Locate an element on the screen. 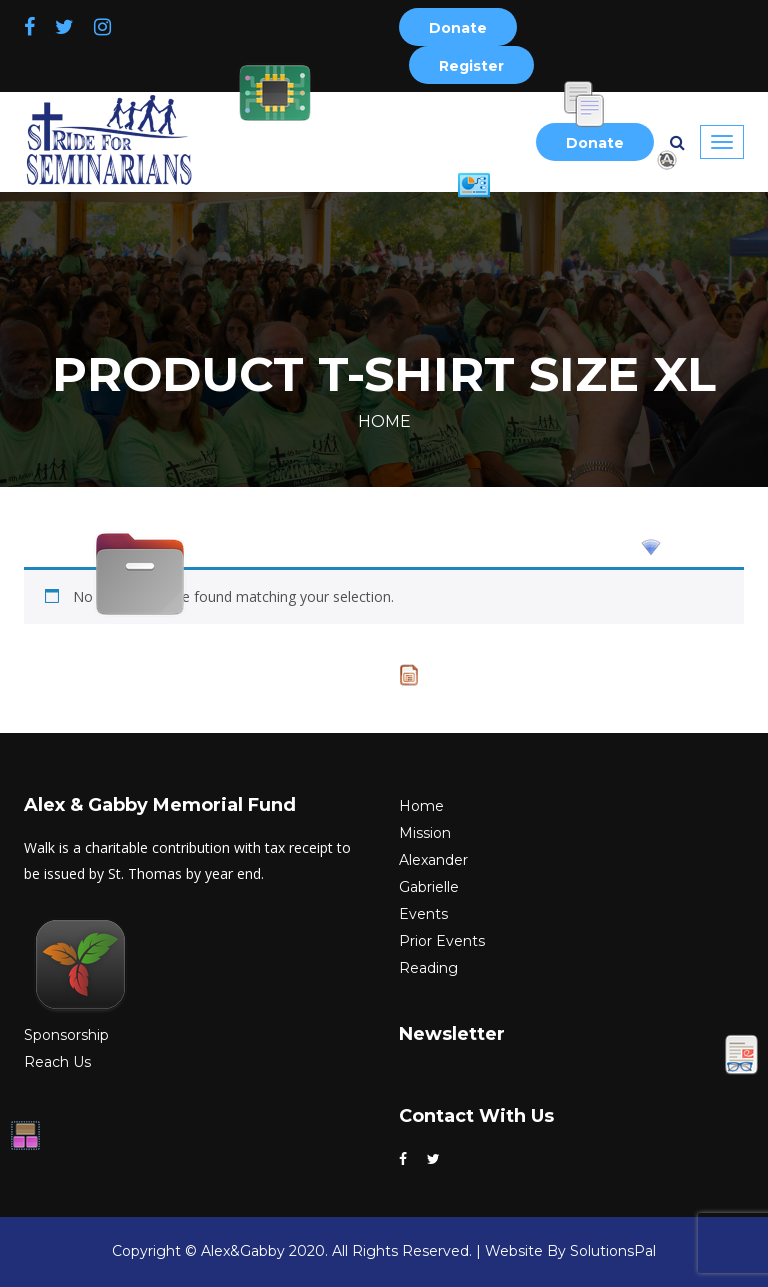 This screenshot has height=1287, width=768. open the nautilus file manager is located at coordinates (140, 574).